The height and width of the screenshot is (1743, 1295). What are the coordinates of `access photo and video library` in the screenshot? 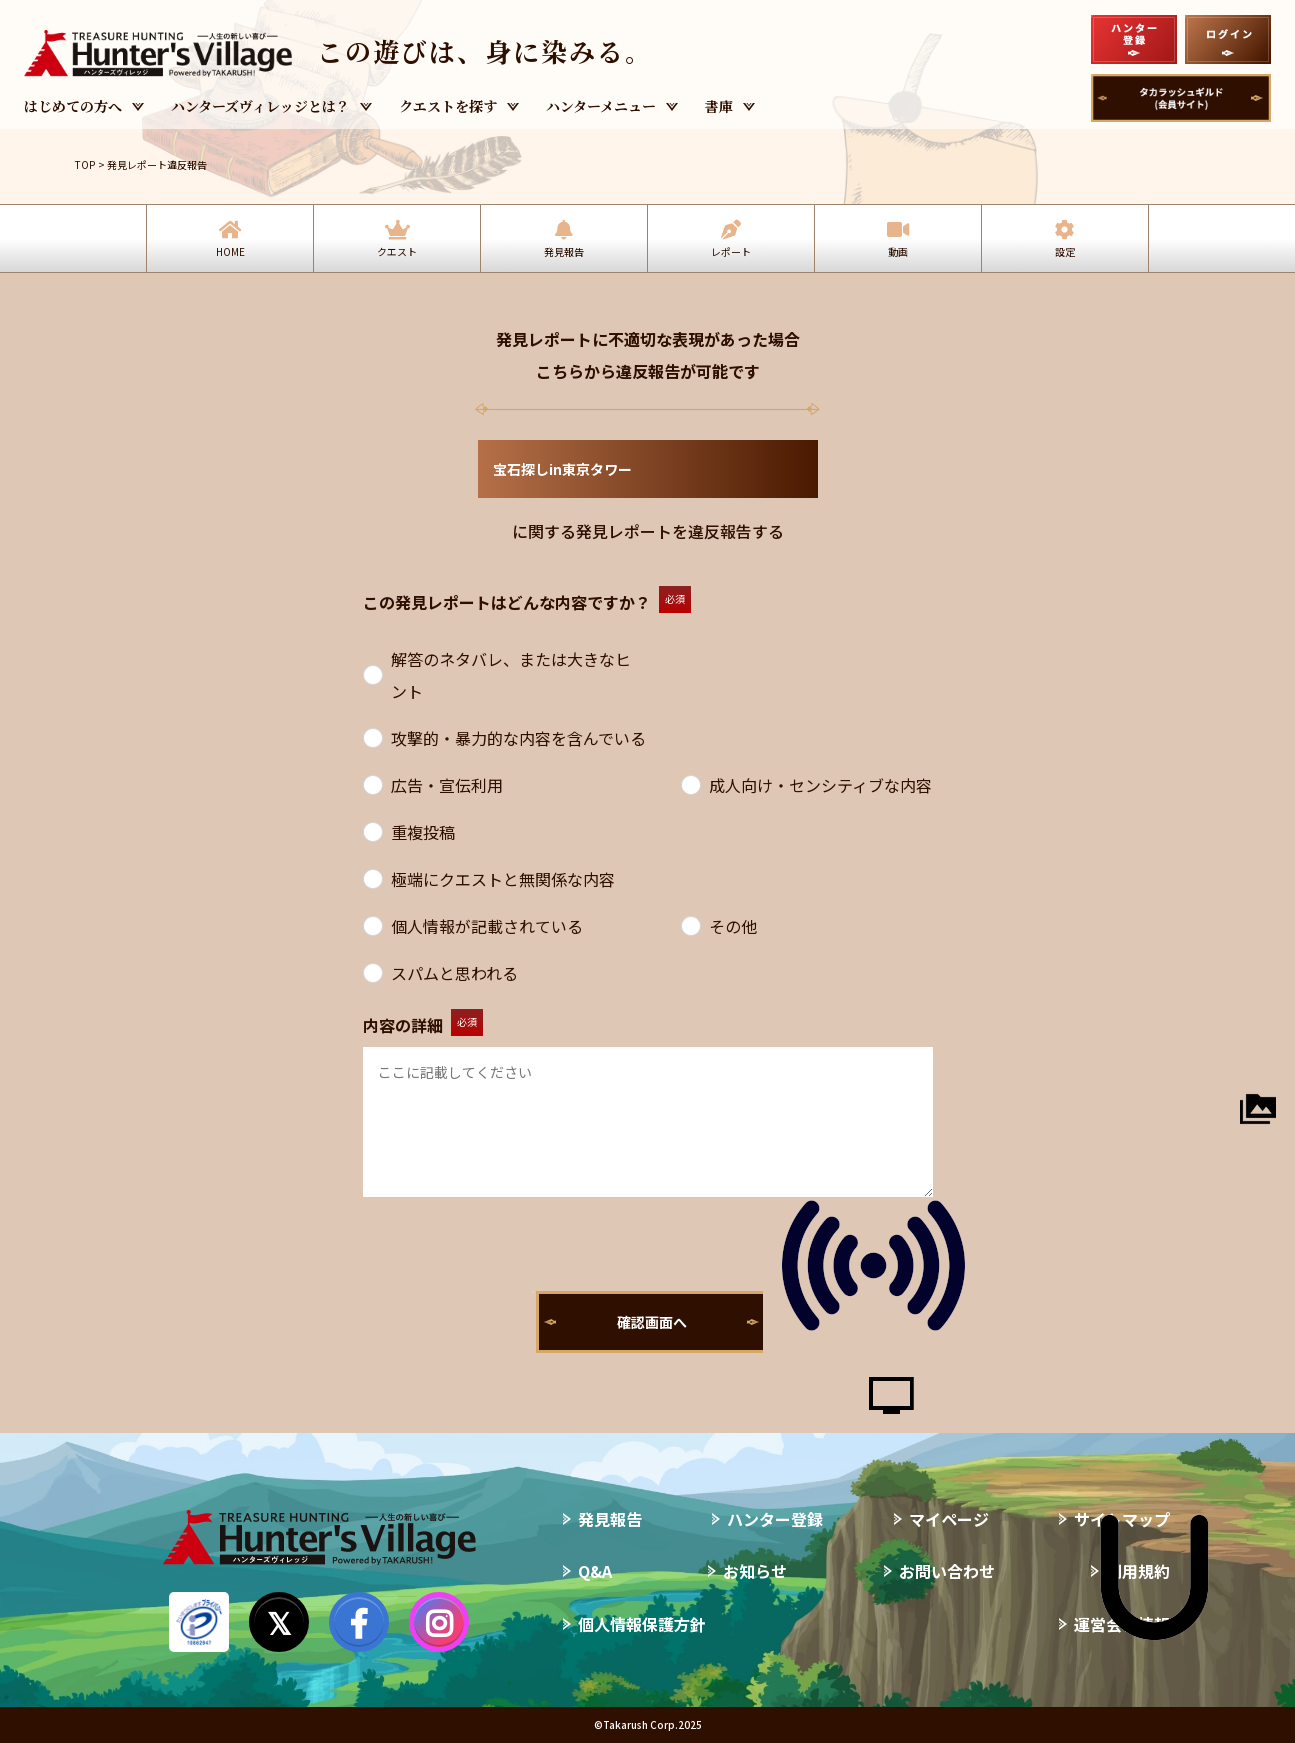 It's located at (1258, 1109).